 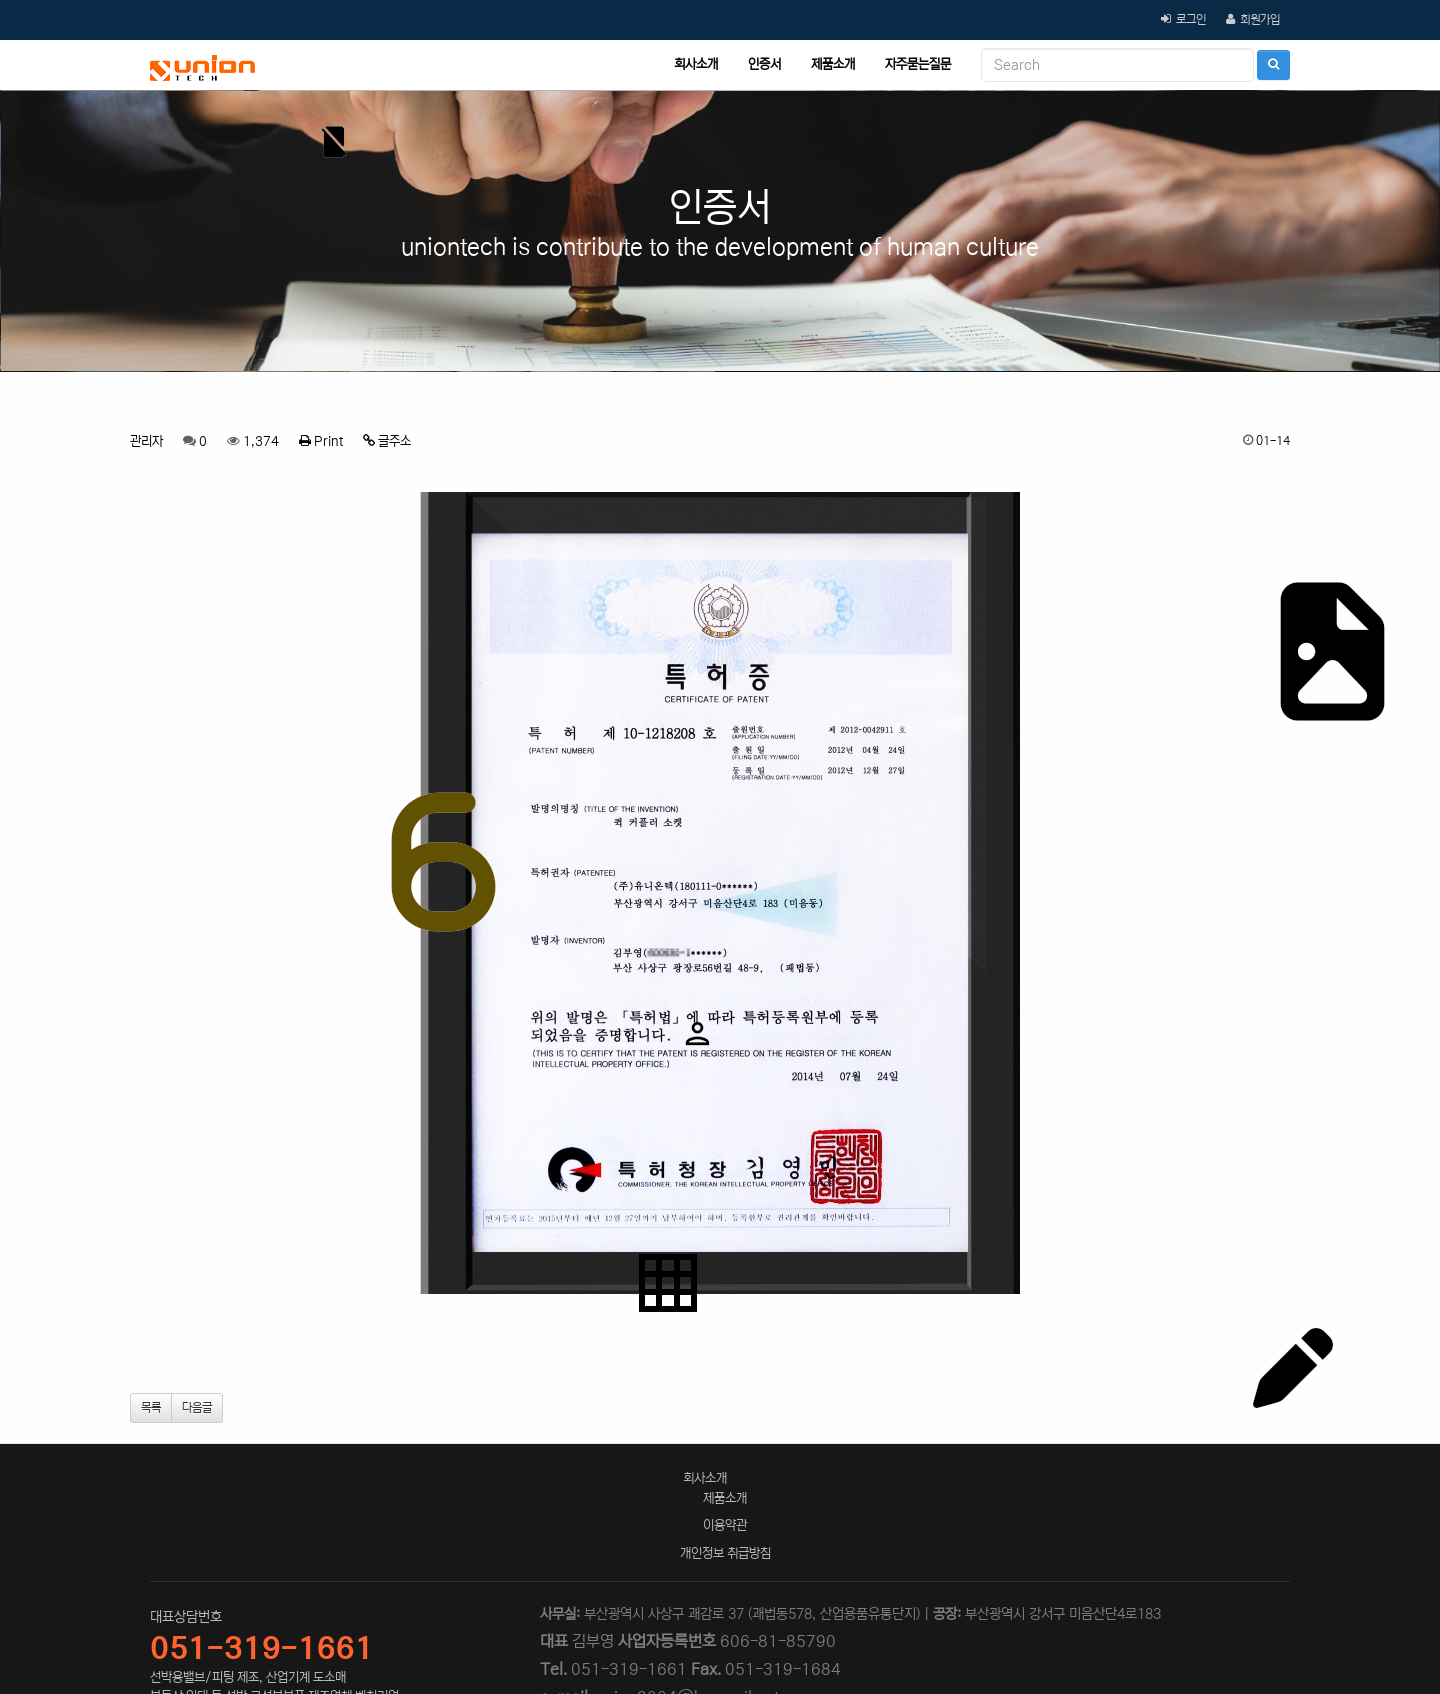 I want to click on view image file, so click(x=1332, y=651).